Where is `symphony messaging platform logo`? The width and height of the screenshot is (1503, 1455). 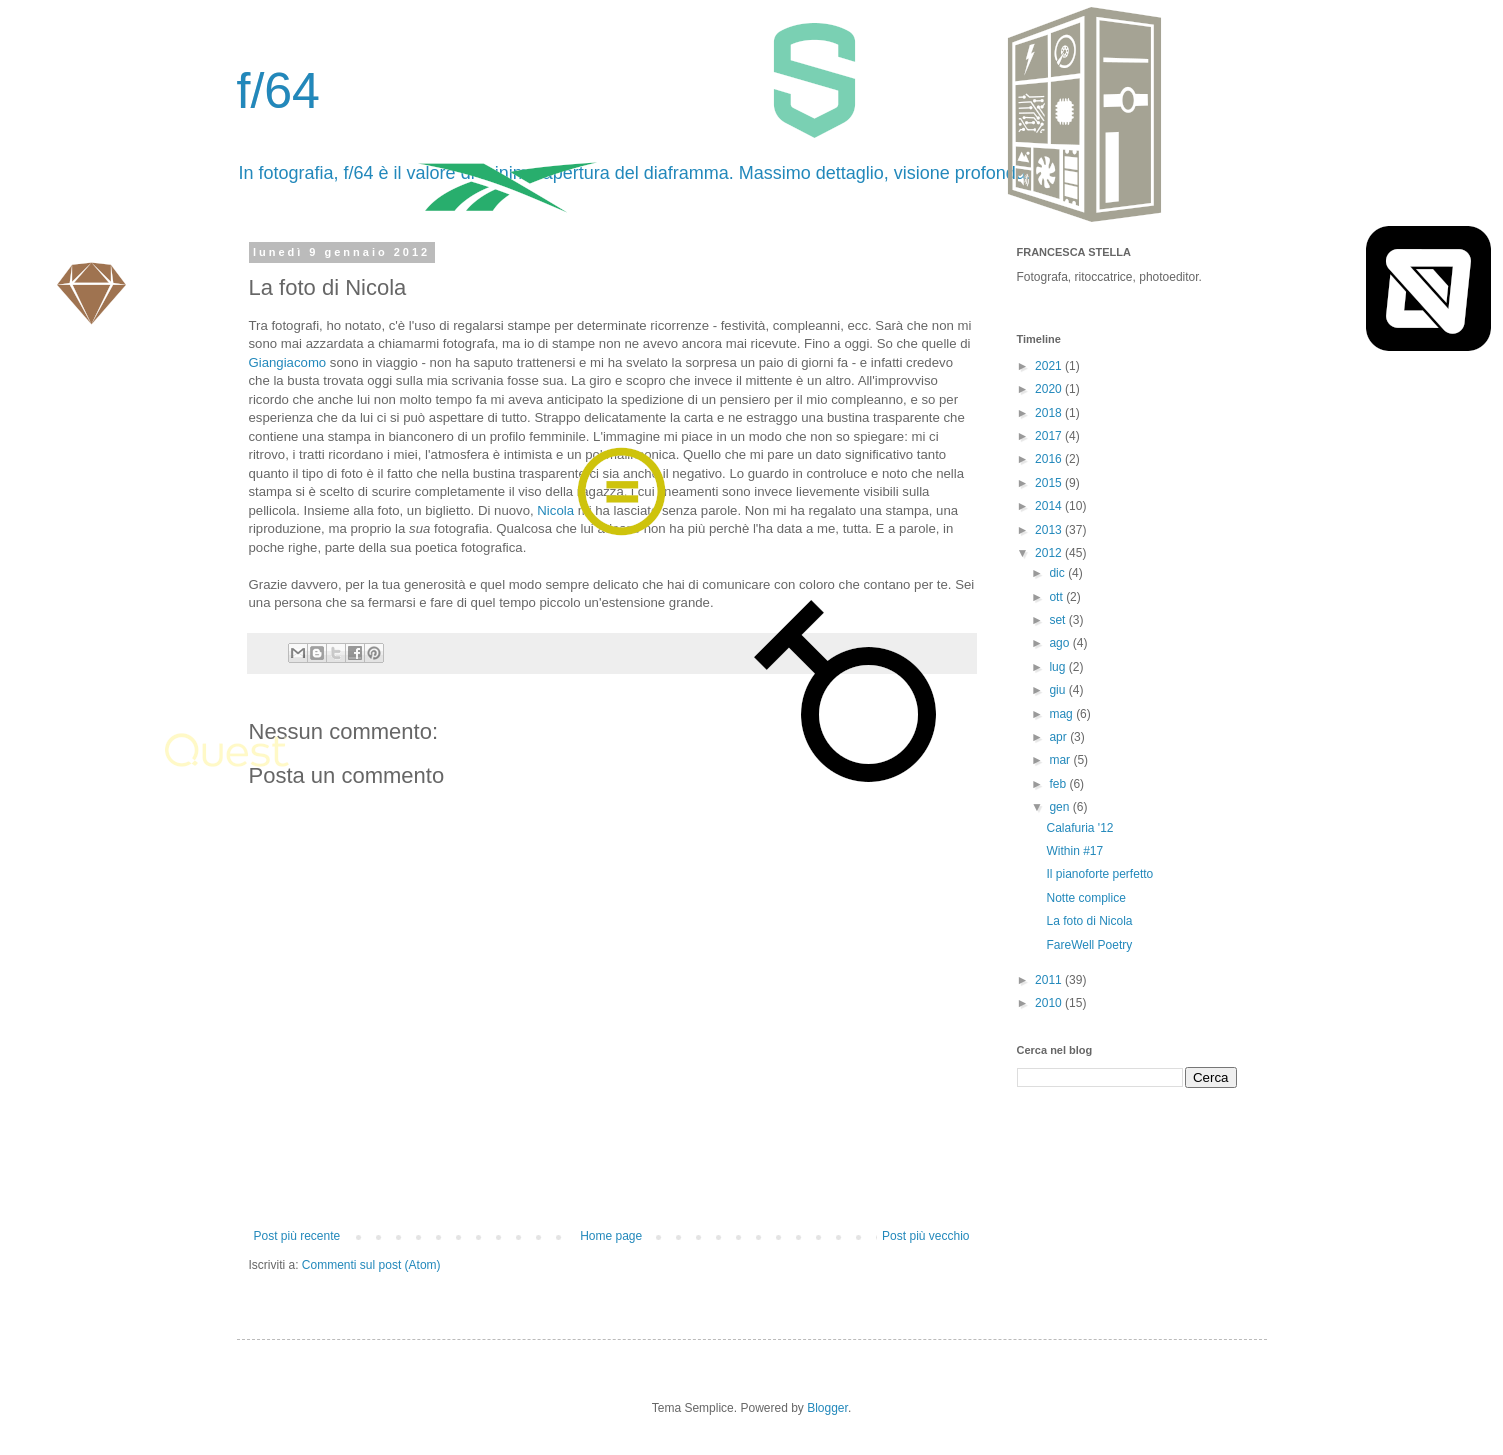 symphony messaging platform logo is located at coordinates (814, 80).